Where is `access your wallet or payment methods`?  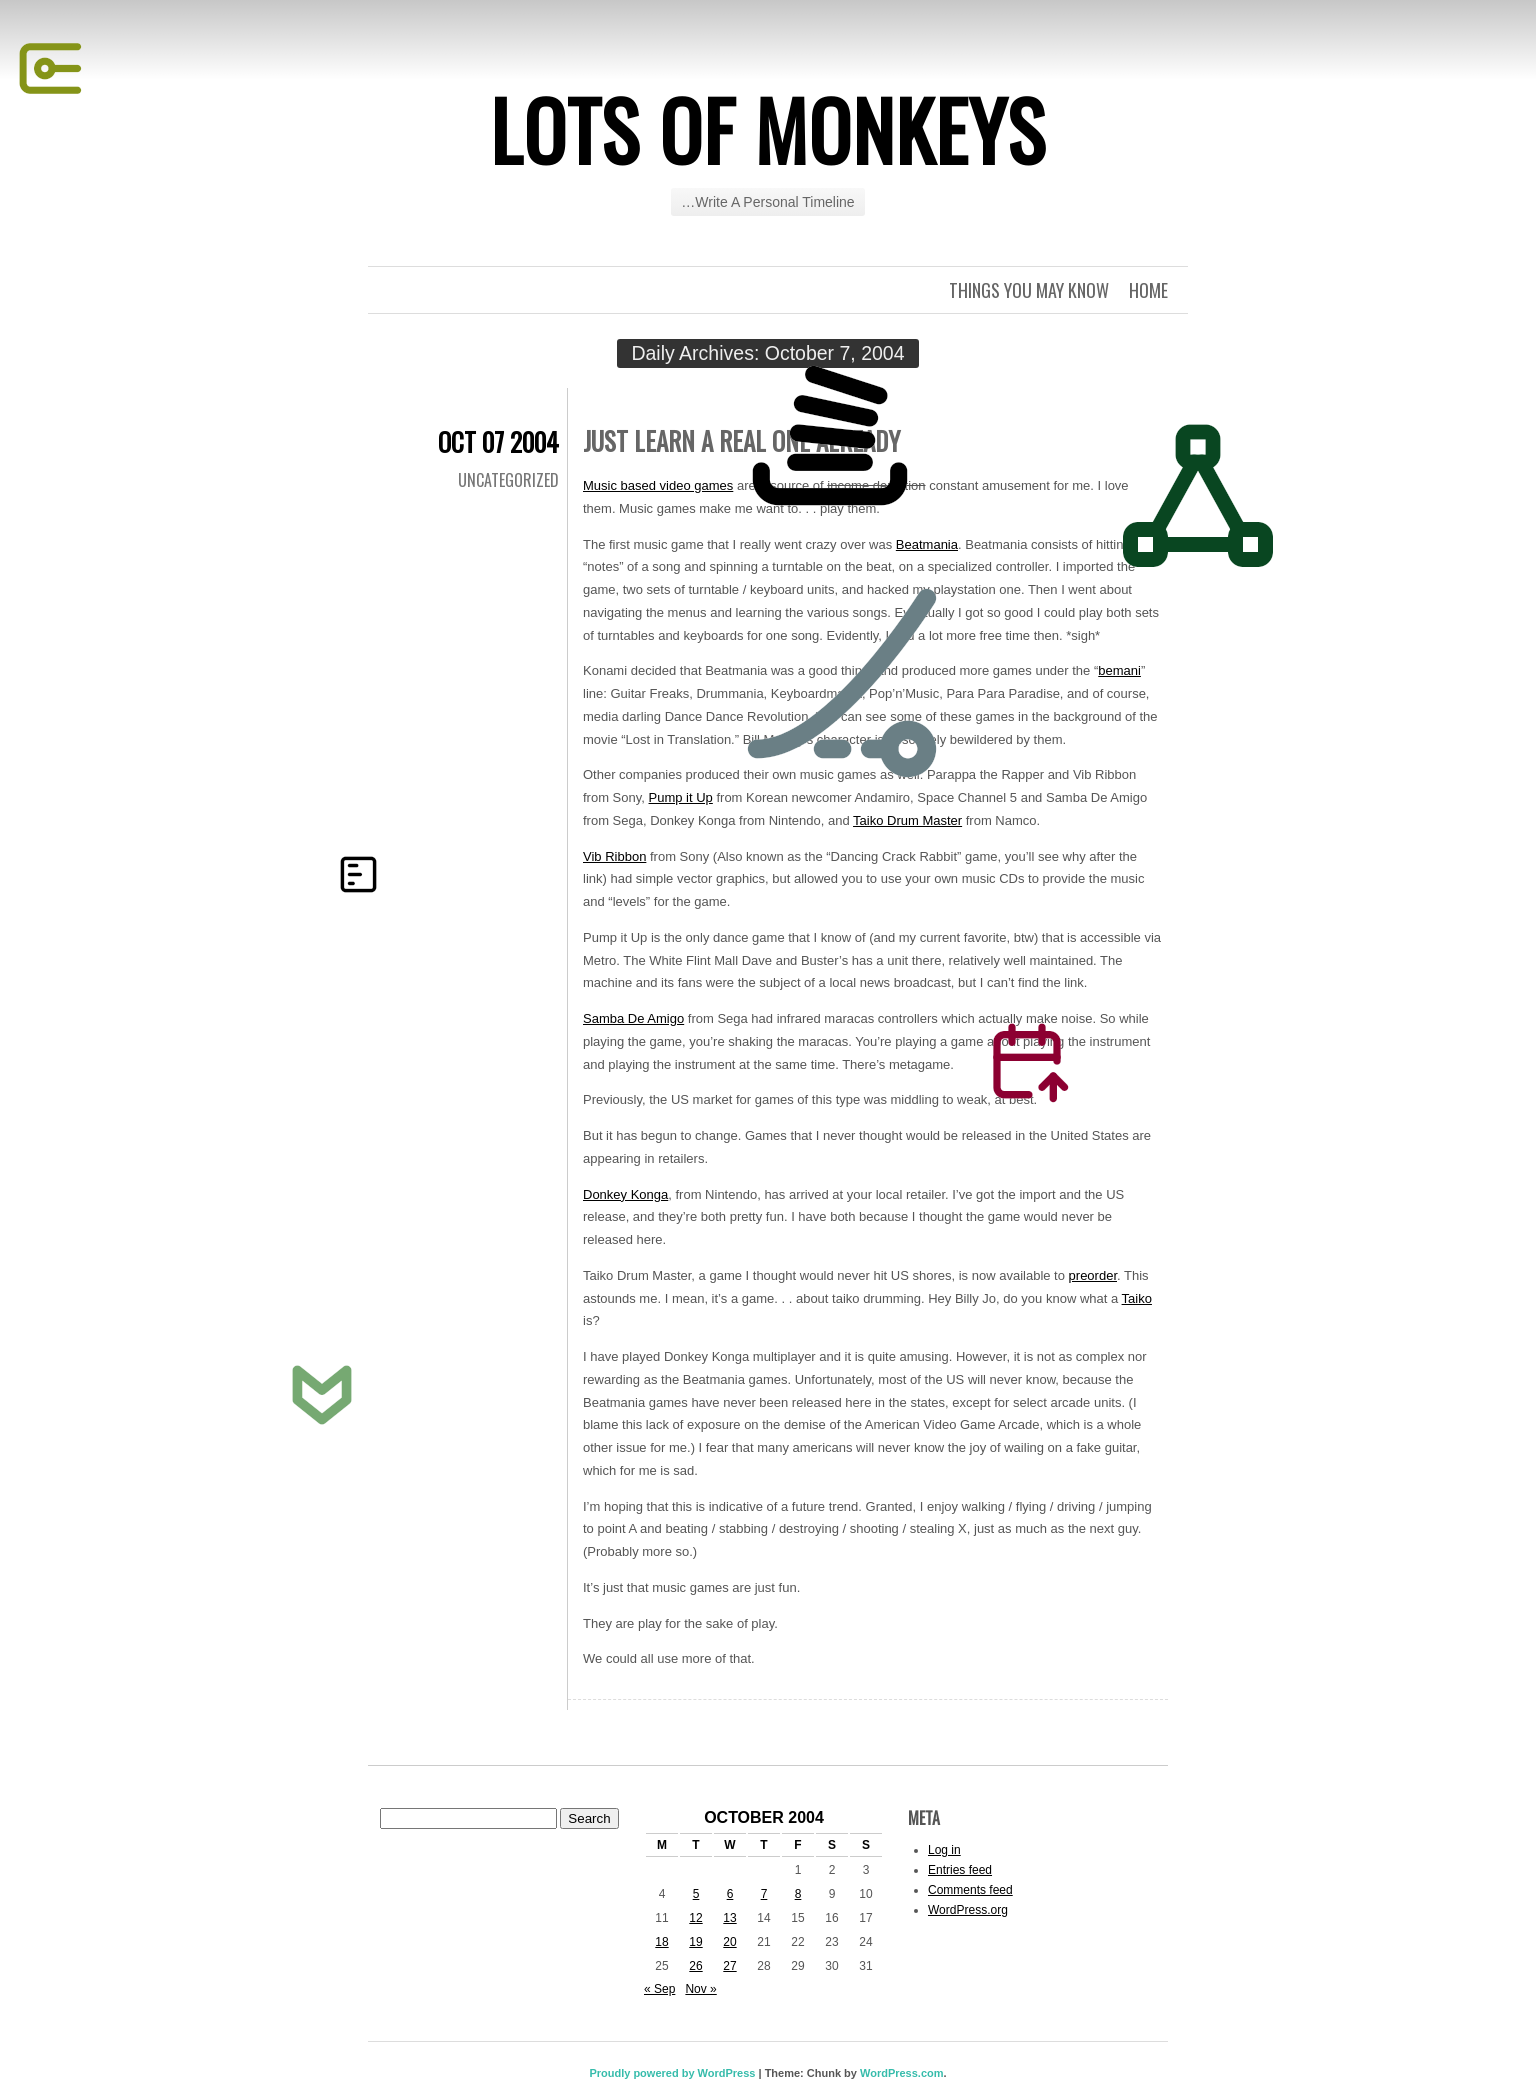
access your wallet or payment methods is located at coordinates (48, 68).